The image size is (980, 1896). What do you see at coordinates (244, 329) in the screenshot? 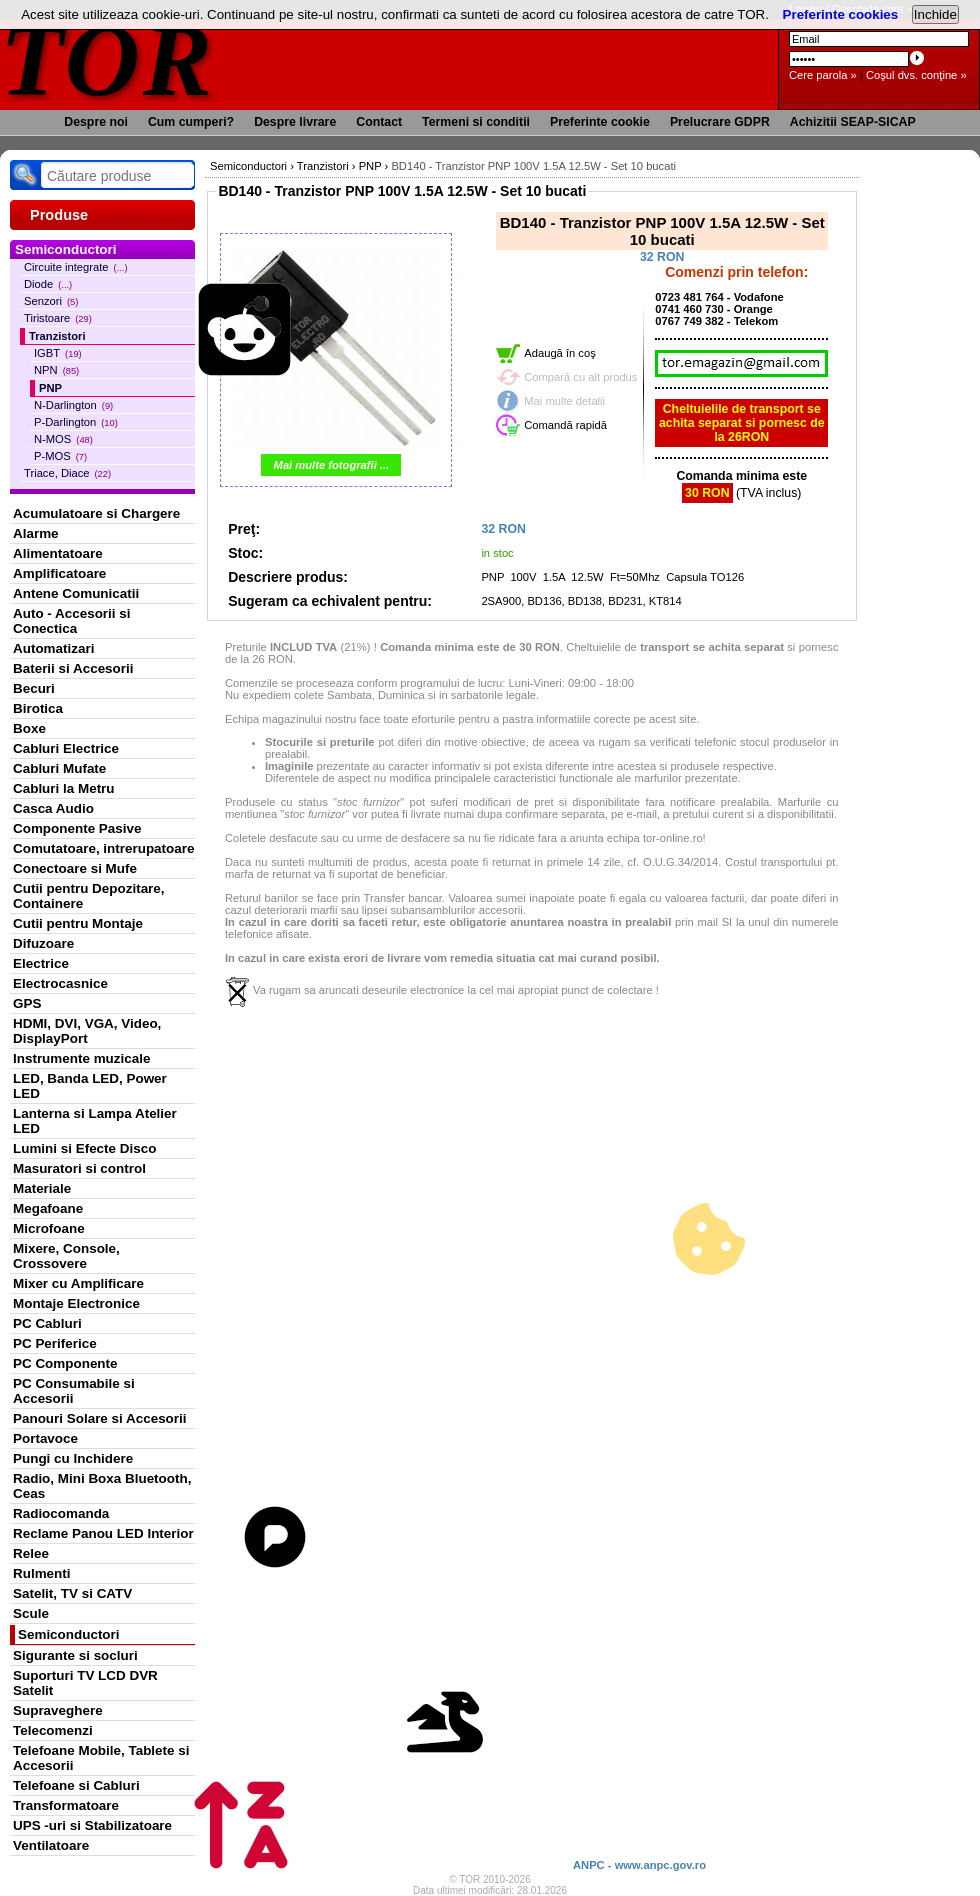
I see `open Reddit app` at bounding box center [244, 329].